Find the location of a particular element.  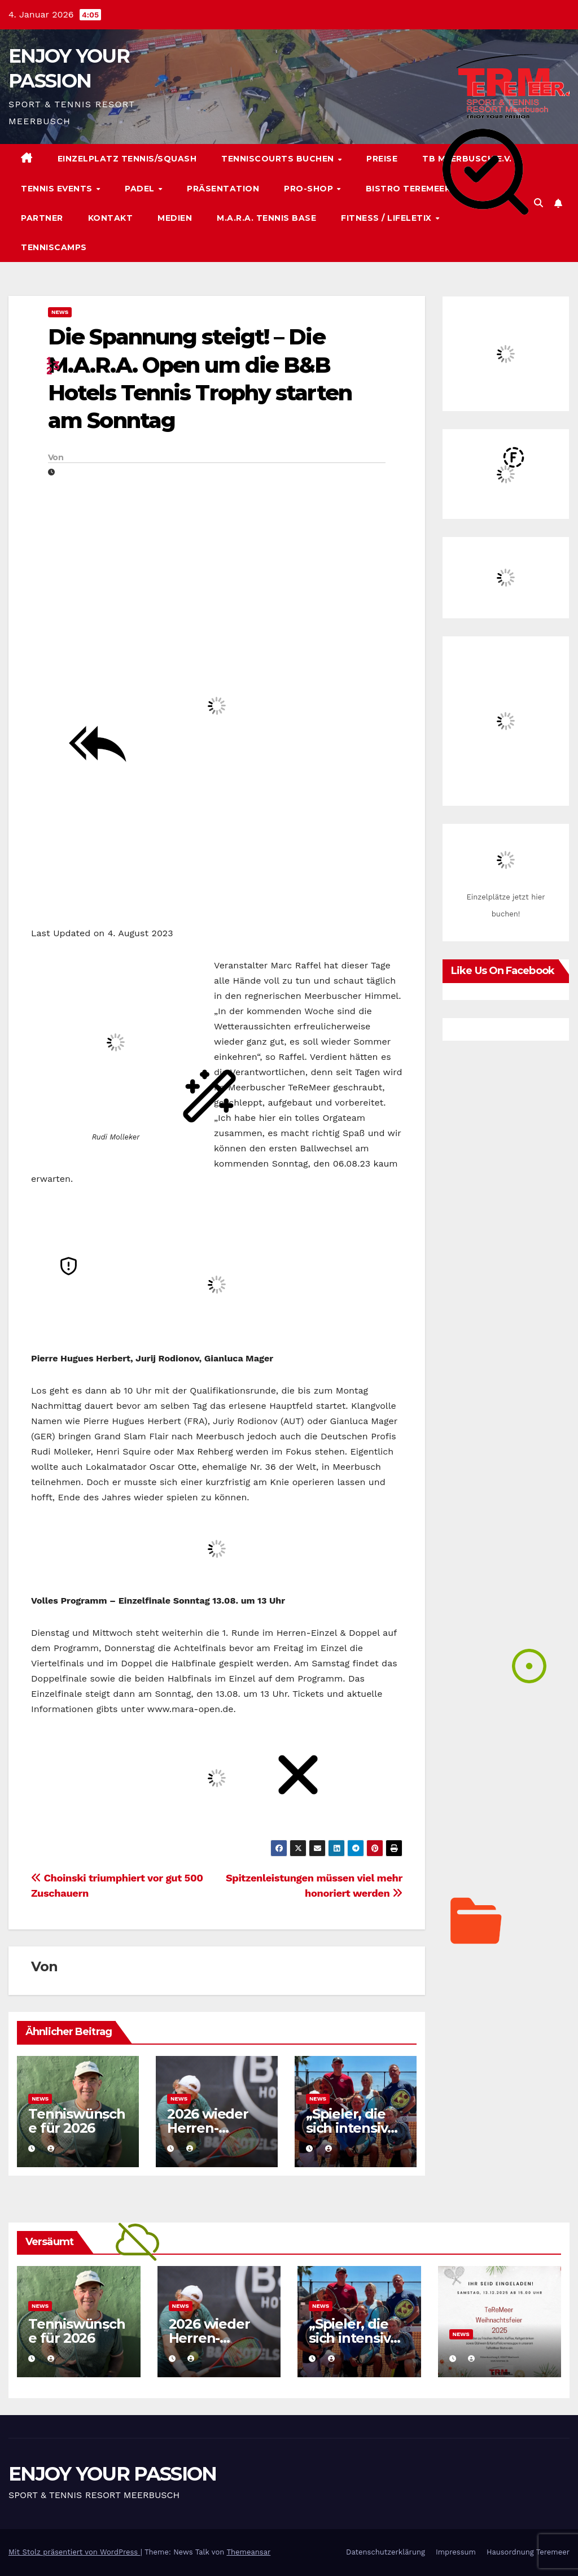

indicates a draft or pending status is located at coordinates (514, 457).